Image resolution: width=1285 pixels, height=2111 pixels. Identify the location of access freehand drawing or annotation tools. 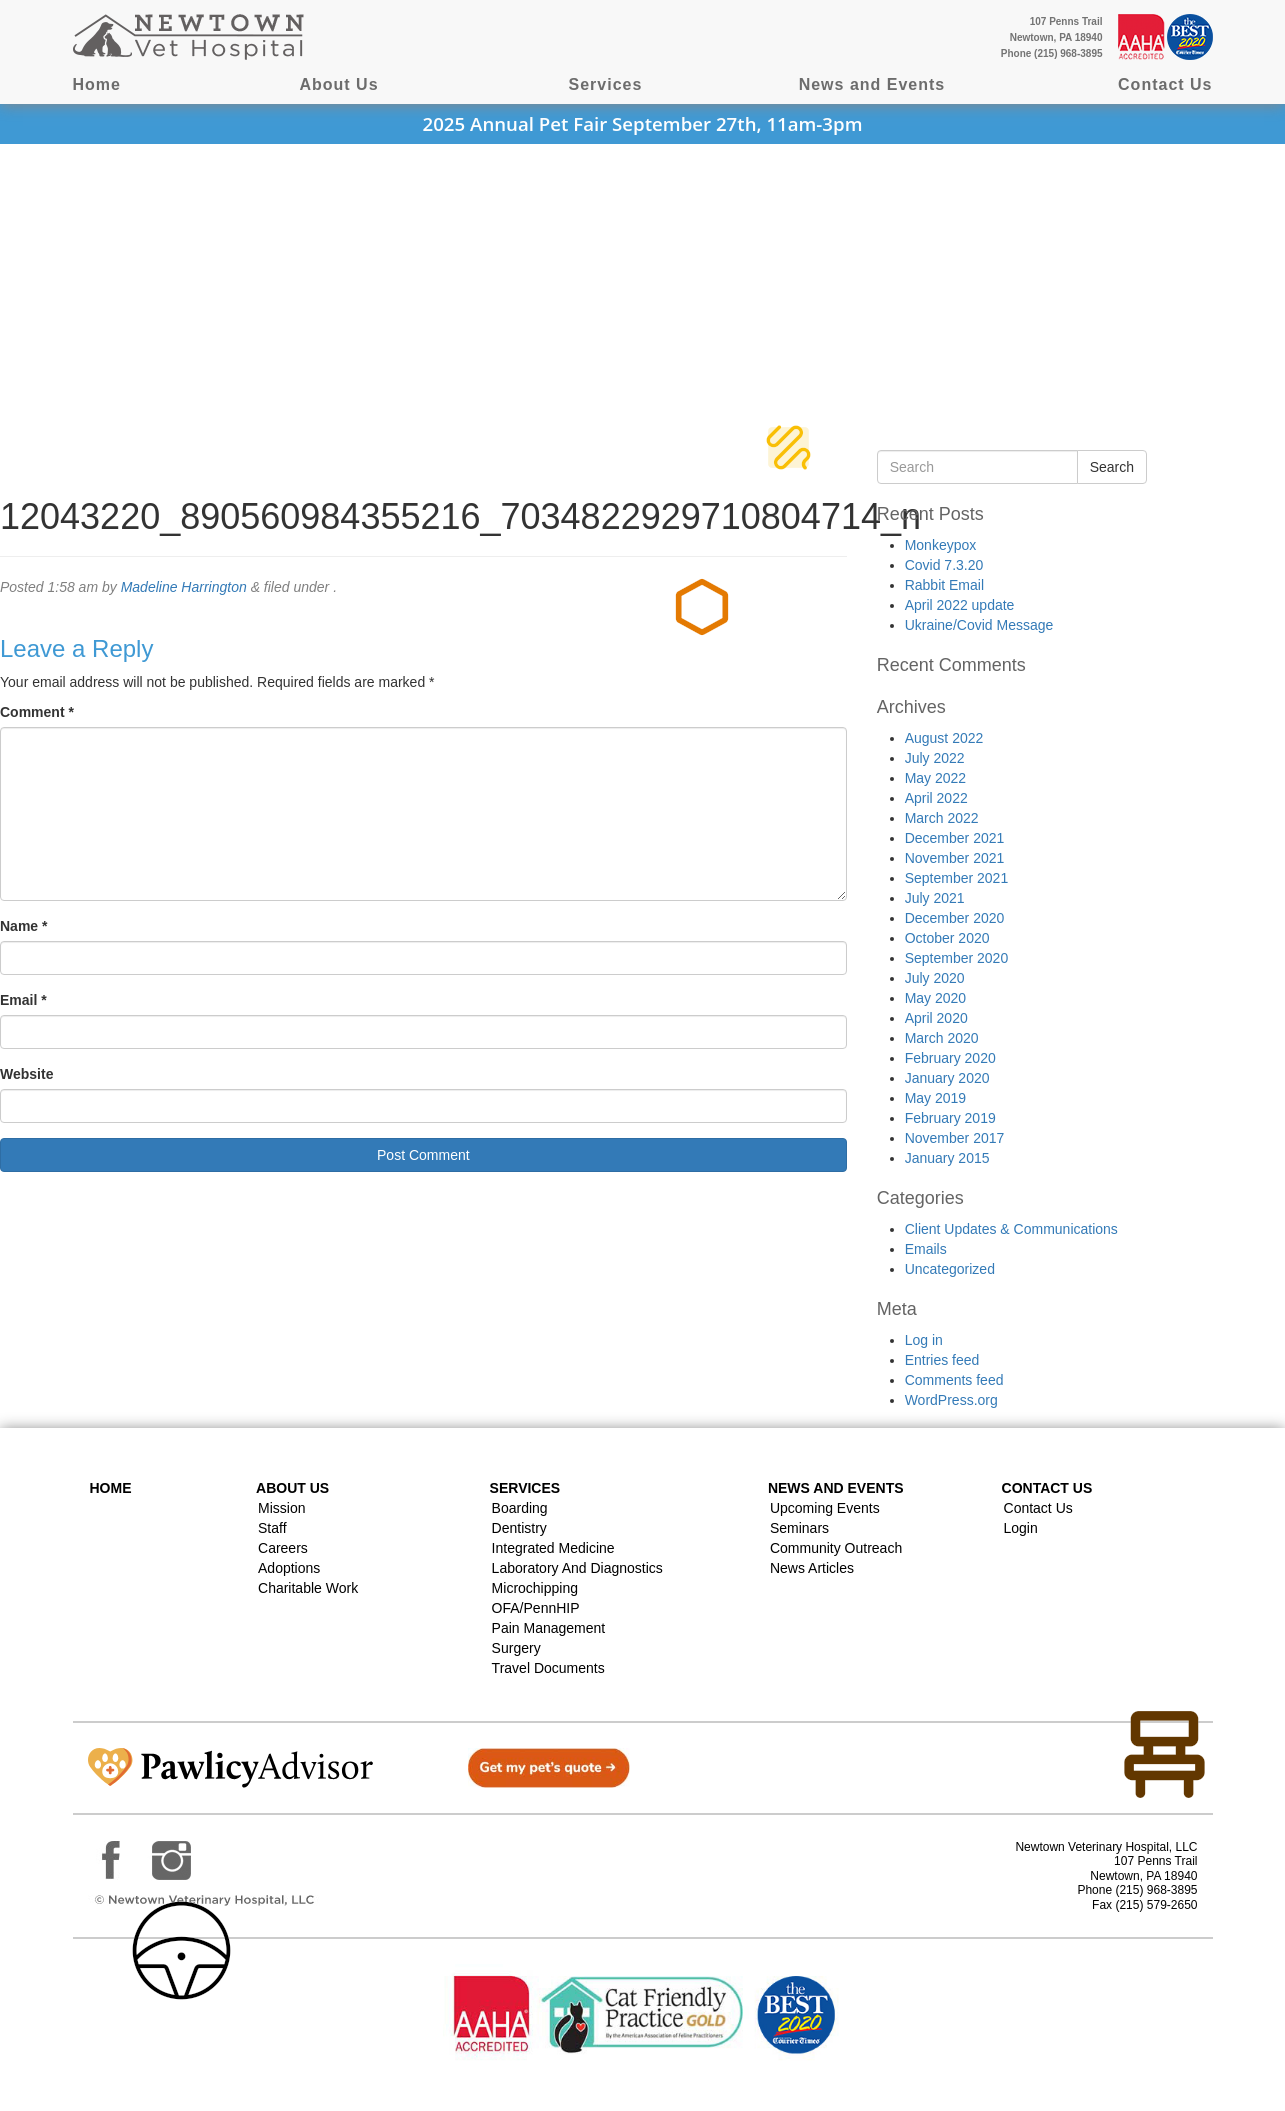
(788, 447).